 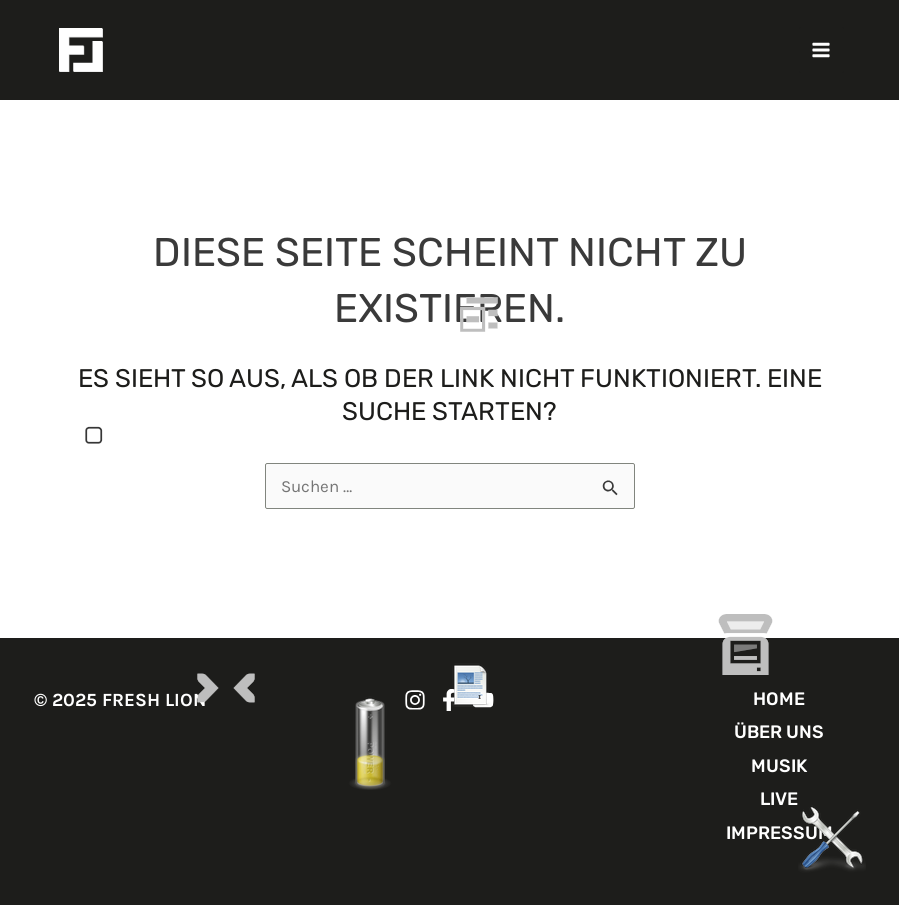 What do you see at coordinates (482, 313) in the screenshot?
I see `remove all items from the list` at bounding box center [482, 313].